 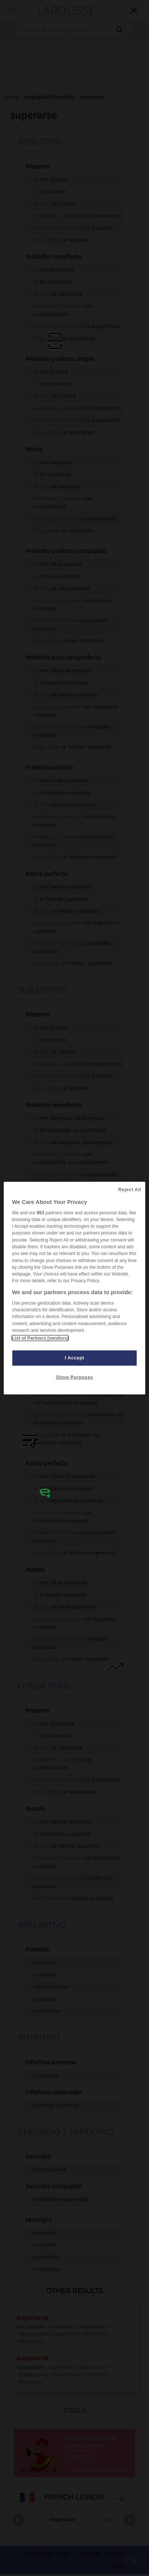 I want to click on split view vertically, so click(x=55, y=341).